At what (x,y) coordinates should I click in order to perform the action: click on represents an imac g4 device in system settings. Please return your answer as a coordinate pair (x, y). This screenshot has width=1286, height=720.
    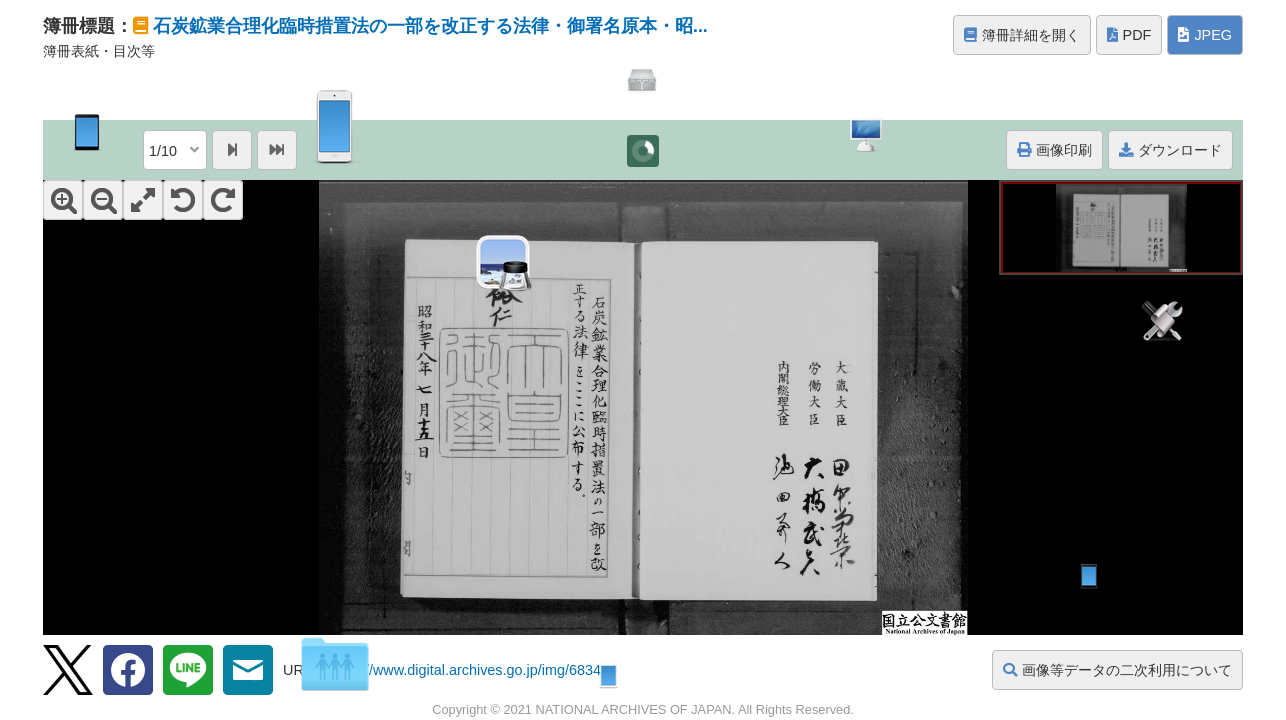
    Looking at the image, I should click on (866, 134).